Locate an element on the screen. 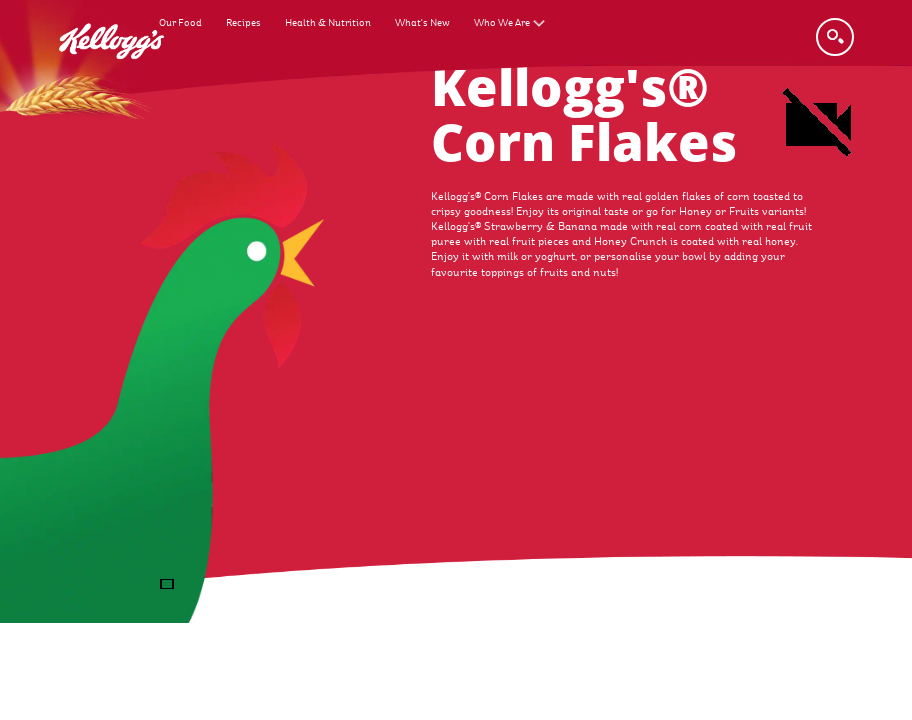  turn off camera or disable video is located at coordinates (818, 124).